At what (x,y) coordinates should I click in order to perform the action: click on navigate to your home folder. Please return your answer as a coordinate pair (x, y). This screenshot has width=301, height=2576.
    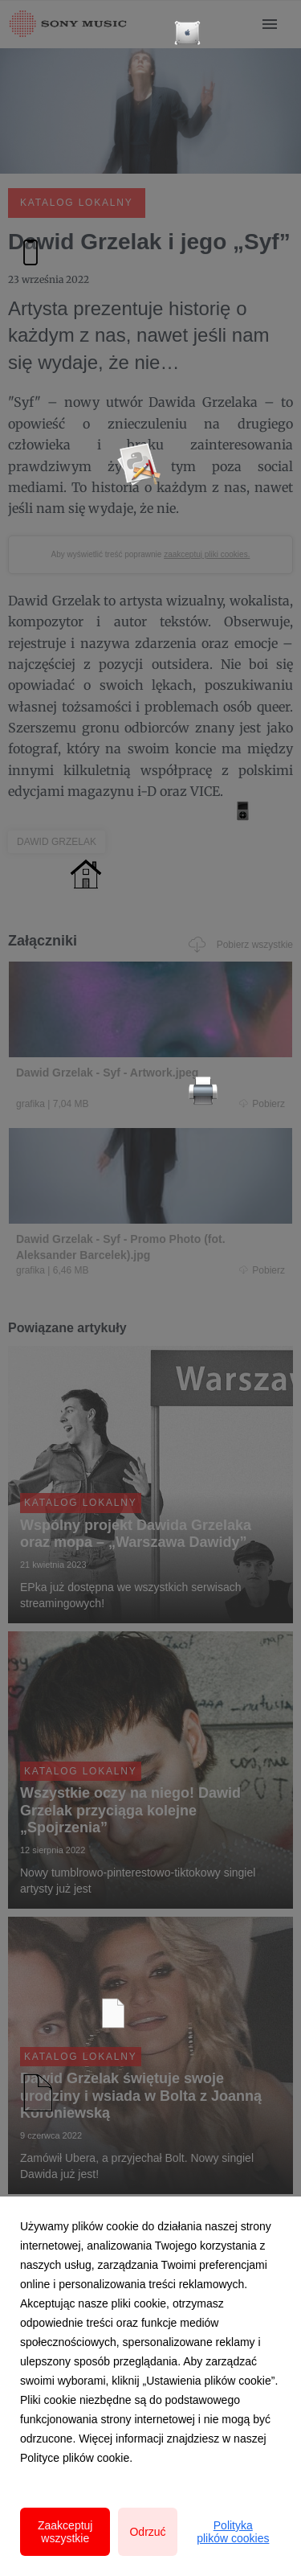
    Looking at the image, I should click on (86, 874).